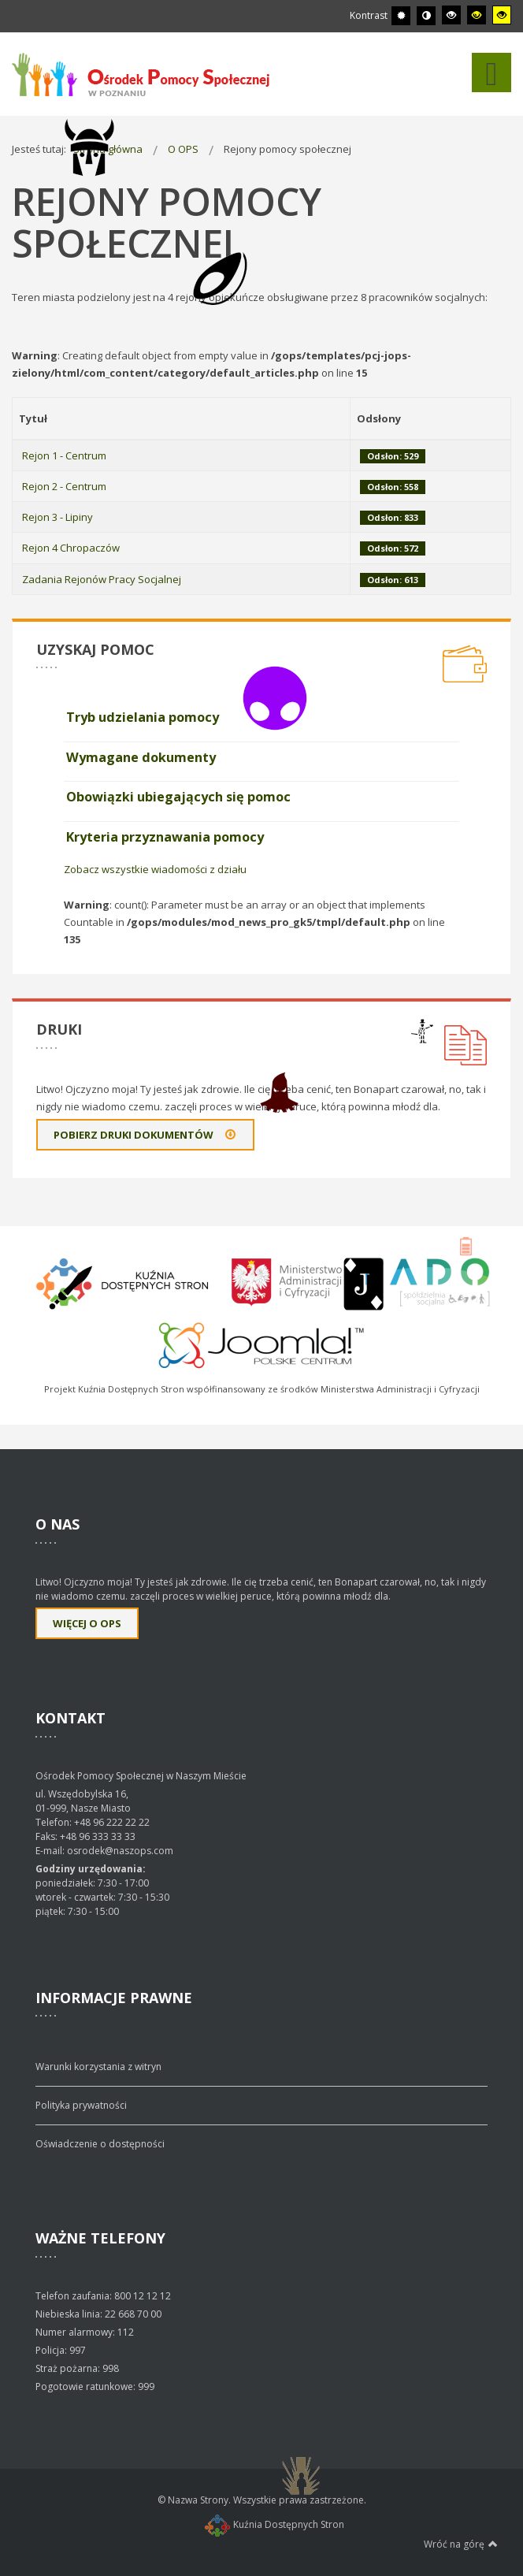 This screenshot has width=523, height=2576. Describe the element at coordinates (363, 1284) in the screenshot. I see `jack of diamonds playing card` at that location.